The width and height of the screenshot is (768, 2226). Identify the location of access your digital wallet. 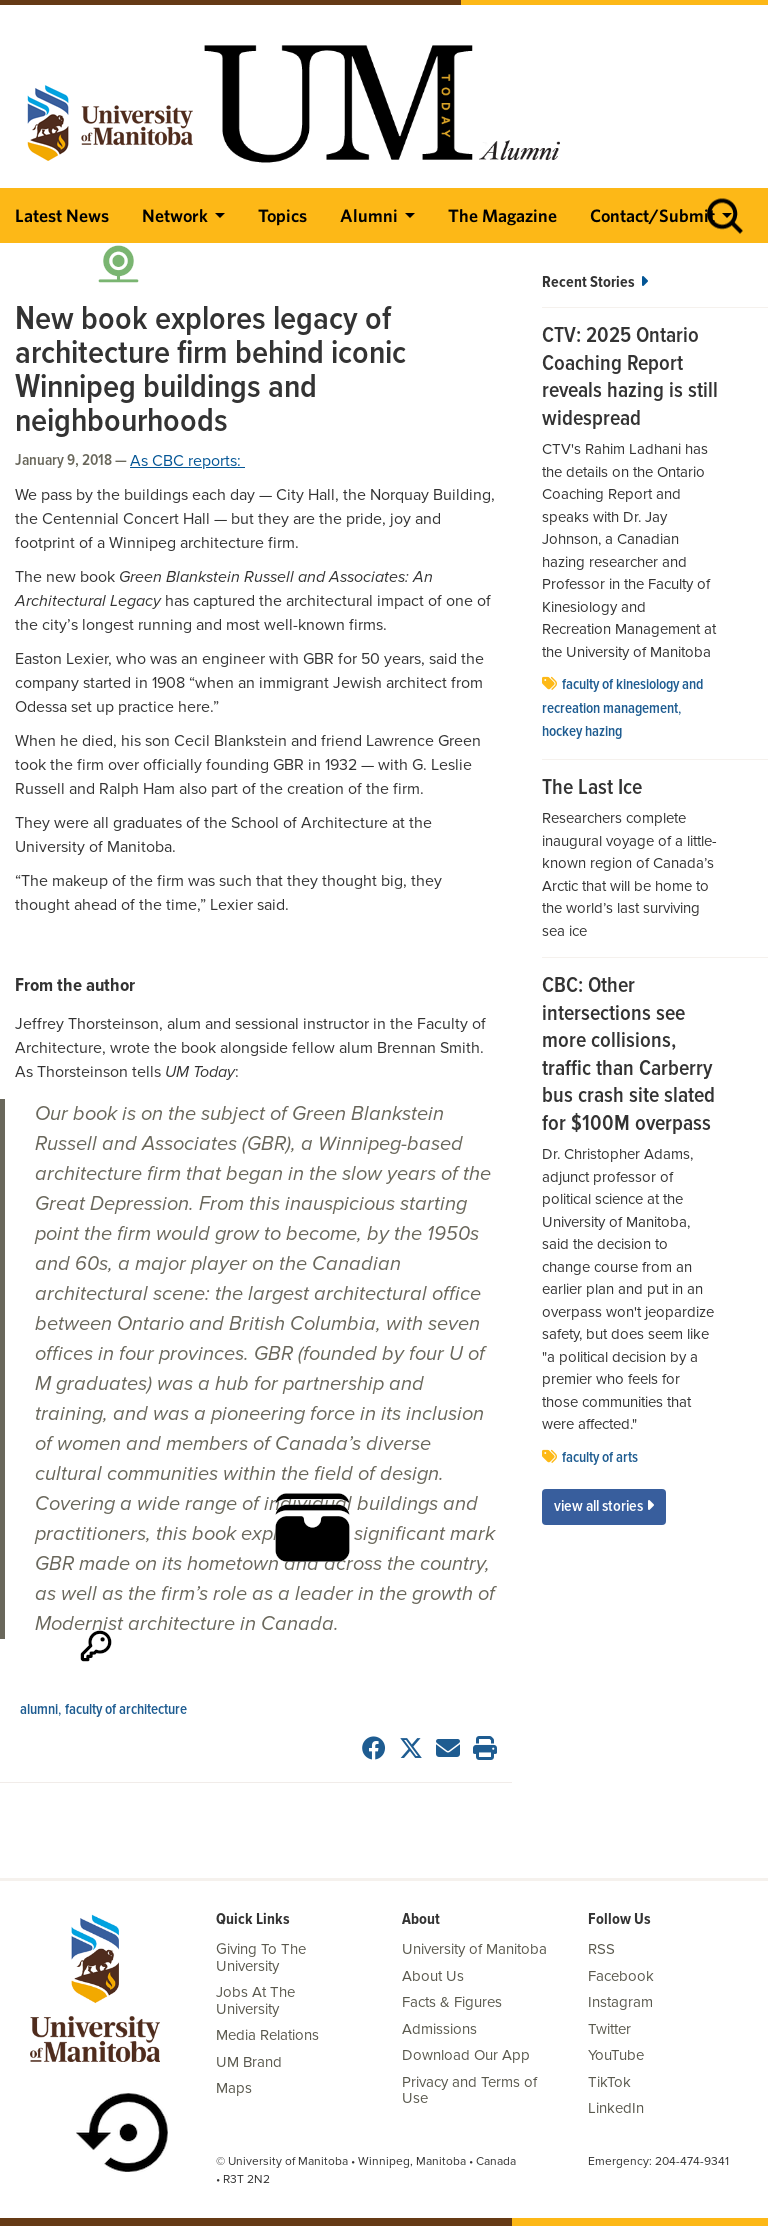
(312, 1527).